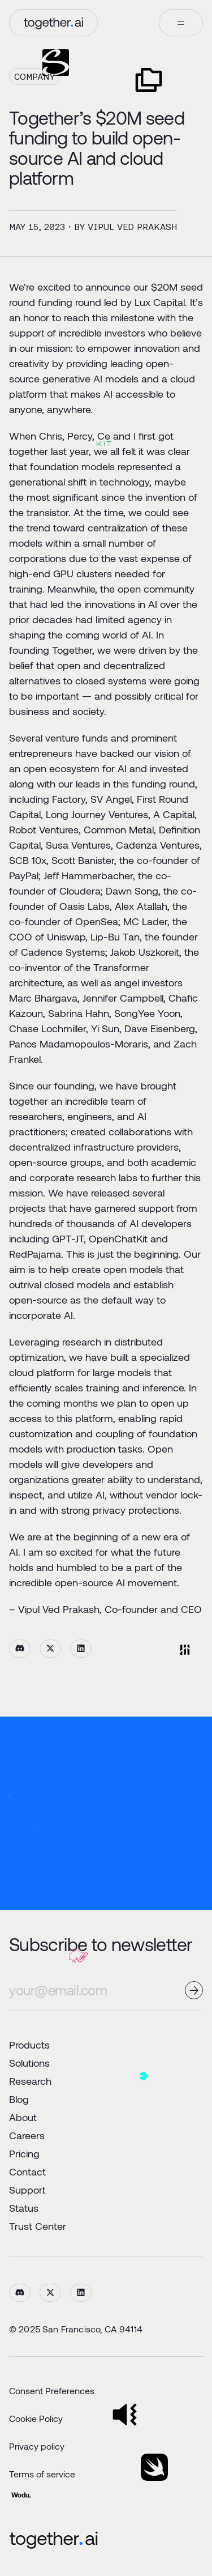 The image size is (212, 2576). What do you see at coordinates (143, 2076) in the screenshot?
I see `log out of your account` at bounding box center [143, 2076].